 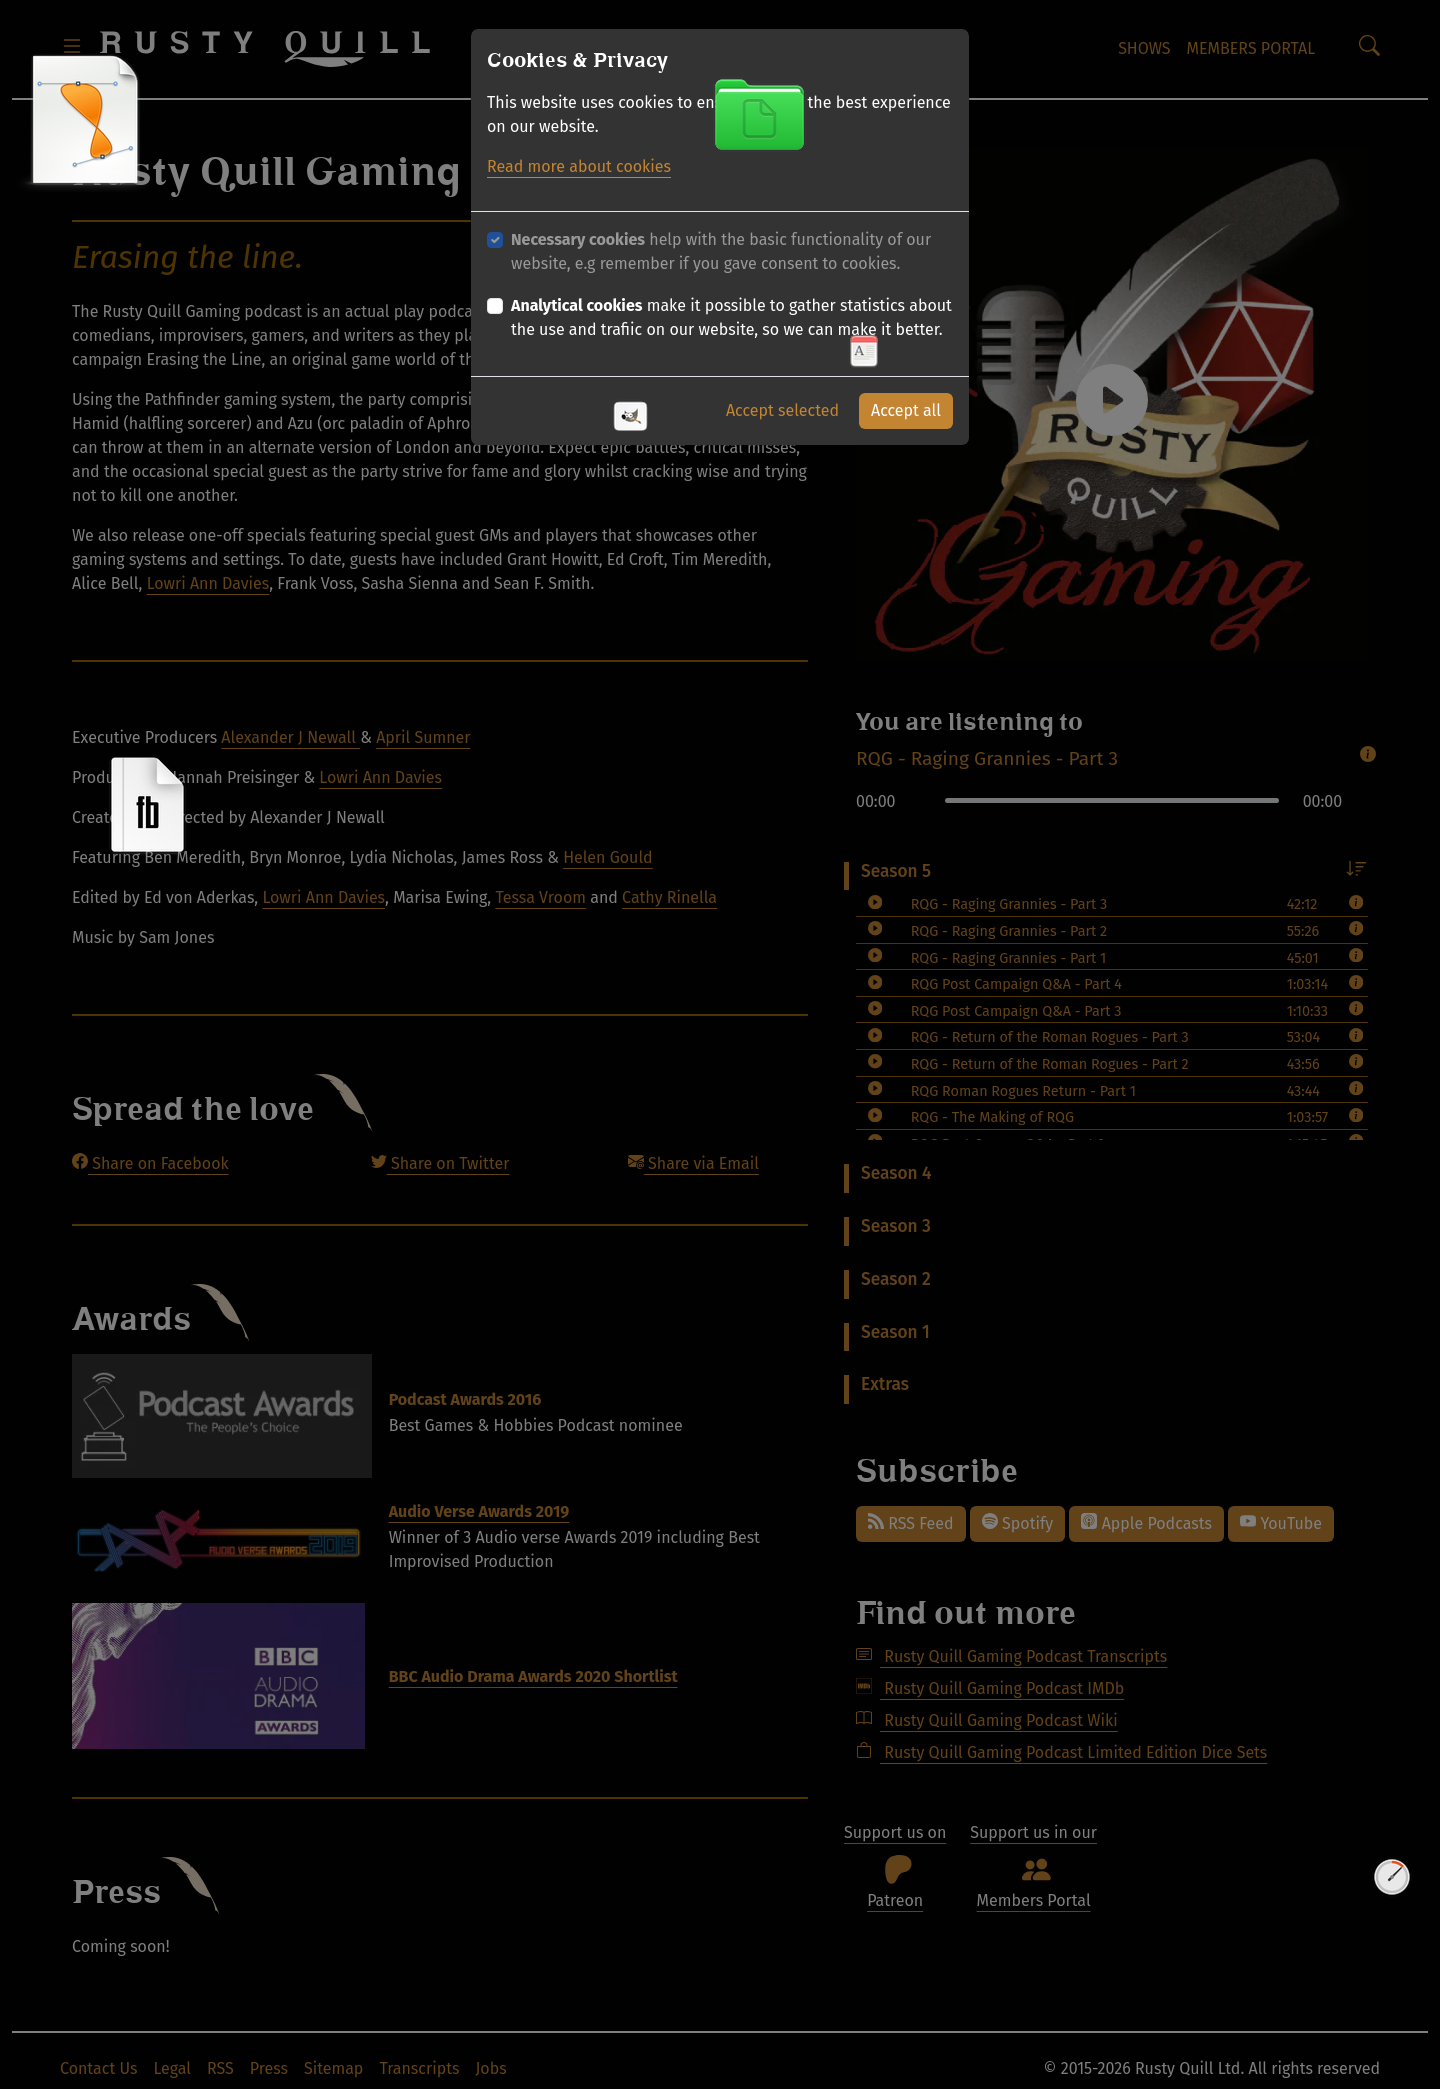 I want to click on open sysprof system profiler application, so click(x=1392, y=1877).